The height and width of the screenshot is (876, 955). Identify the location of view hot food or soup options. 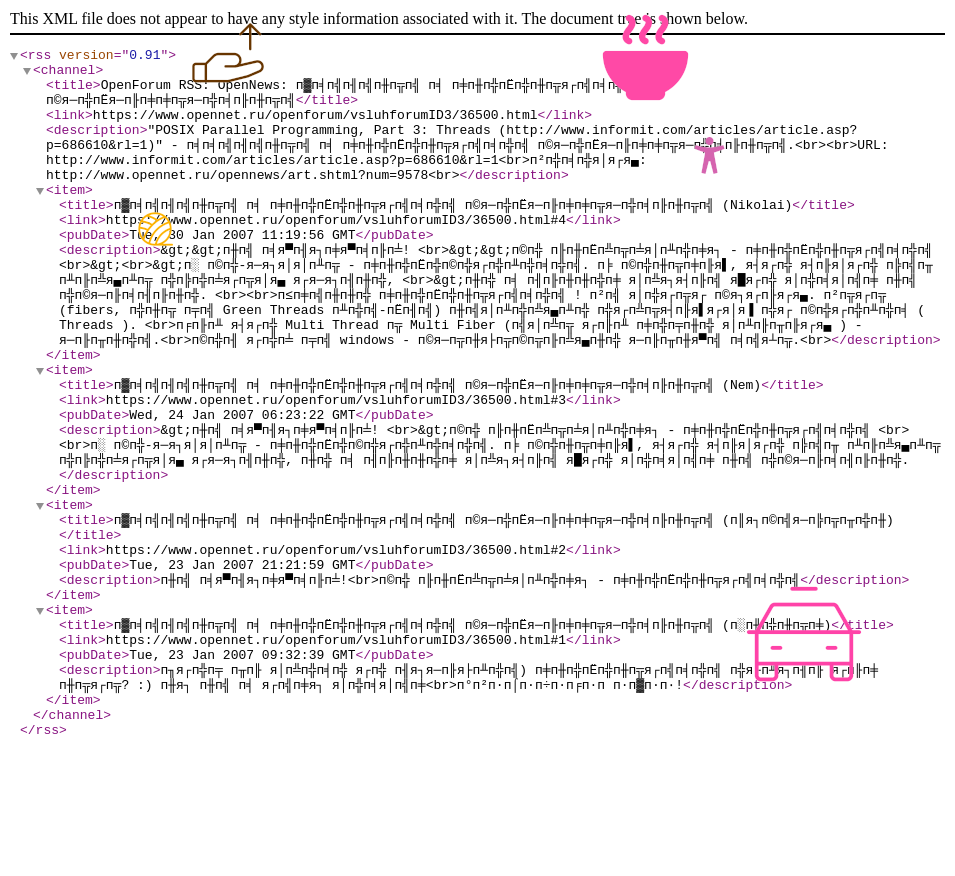
(645, 57).